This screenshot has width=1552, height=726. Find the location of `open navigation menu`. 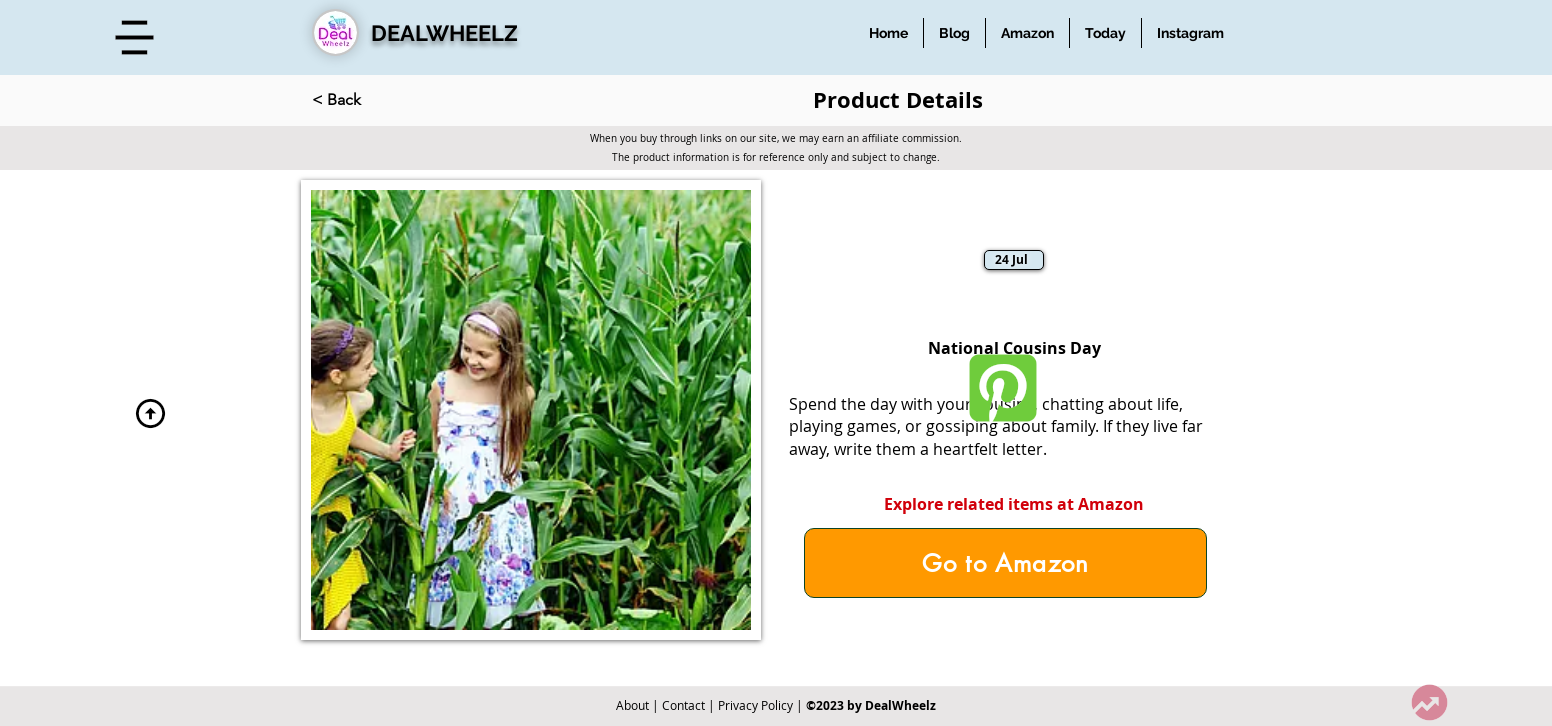

open navigation menu is located at coordinates (134, 37).